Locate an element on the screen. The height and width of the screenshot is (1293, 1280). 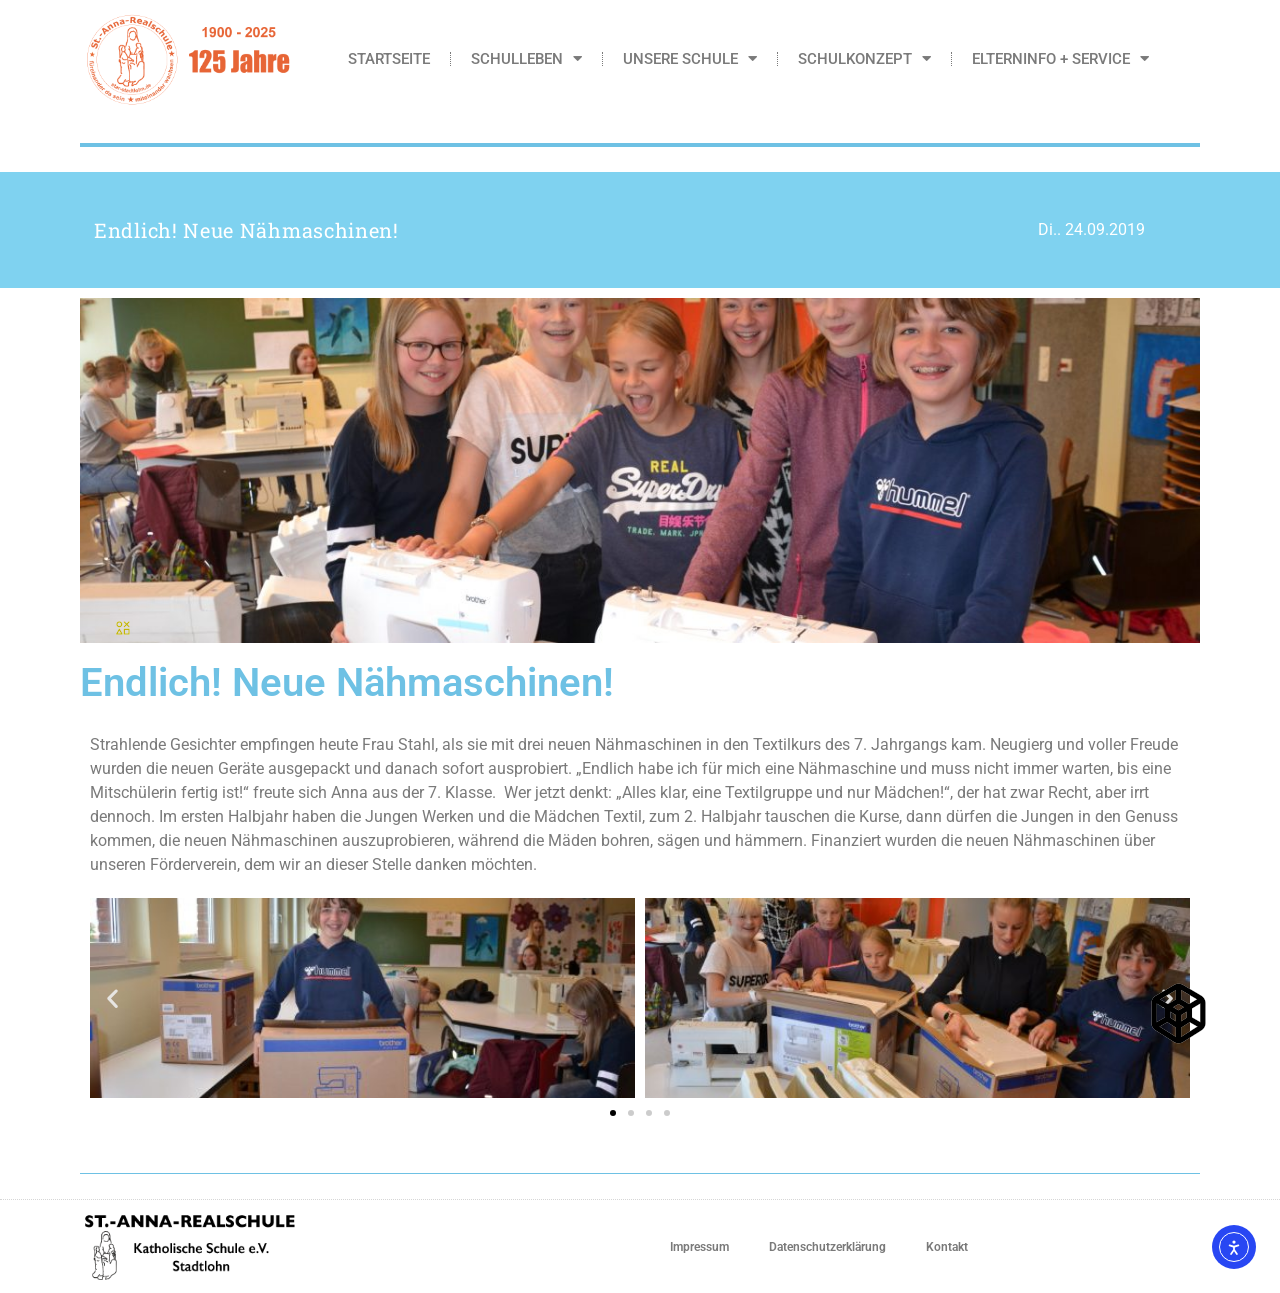
open NetBeans IDE is located at coordinates (1178, 1013).